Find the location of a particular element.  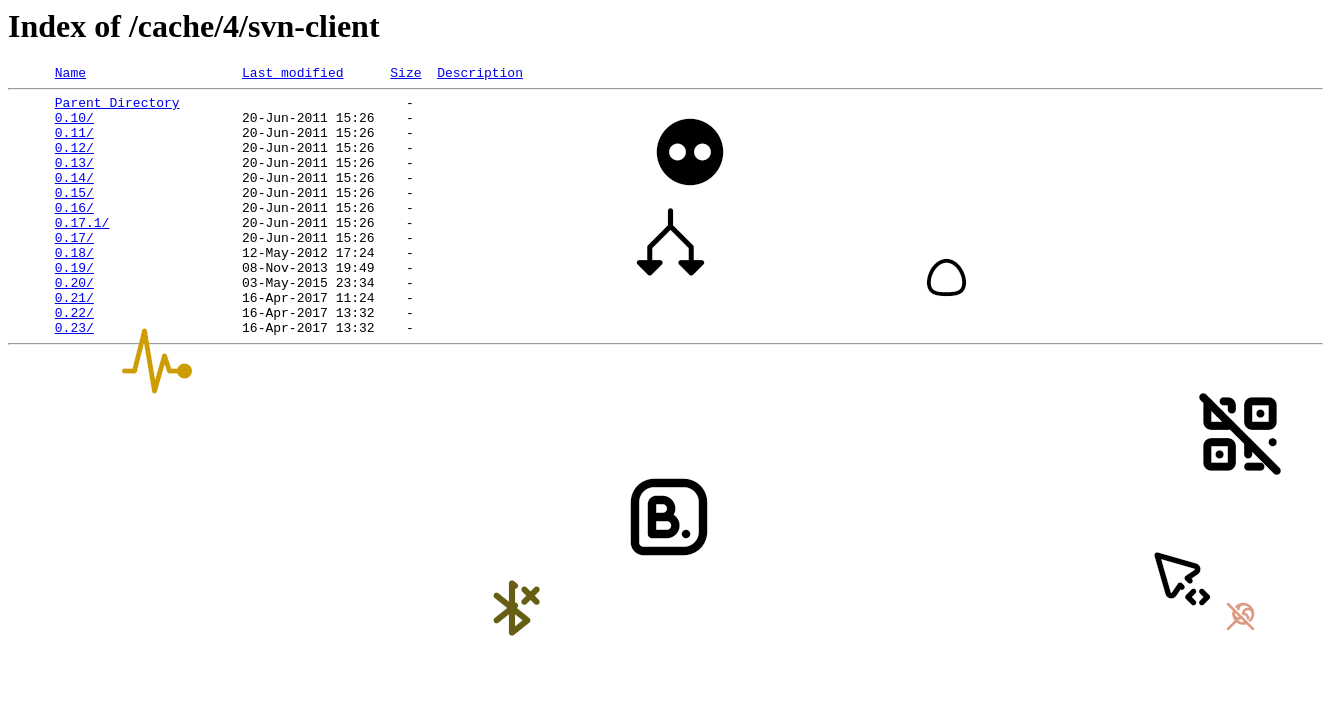

visit booking.com is located at coordinates (669, 517).